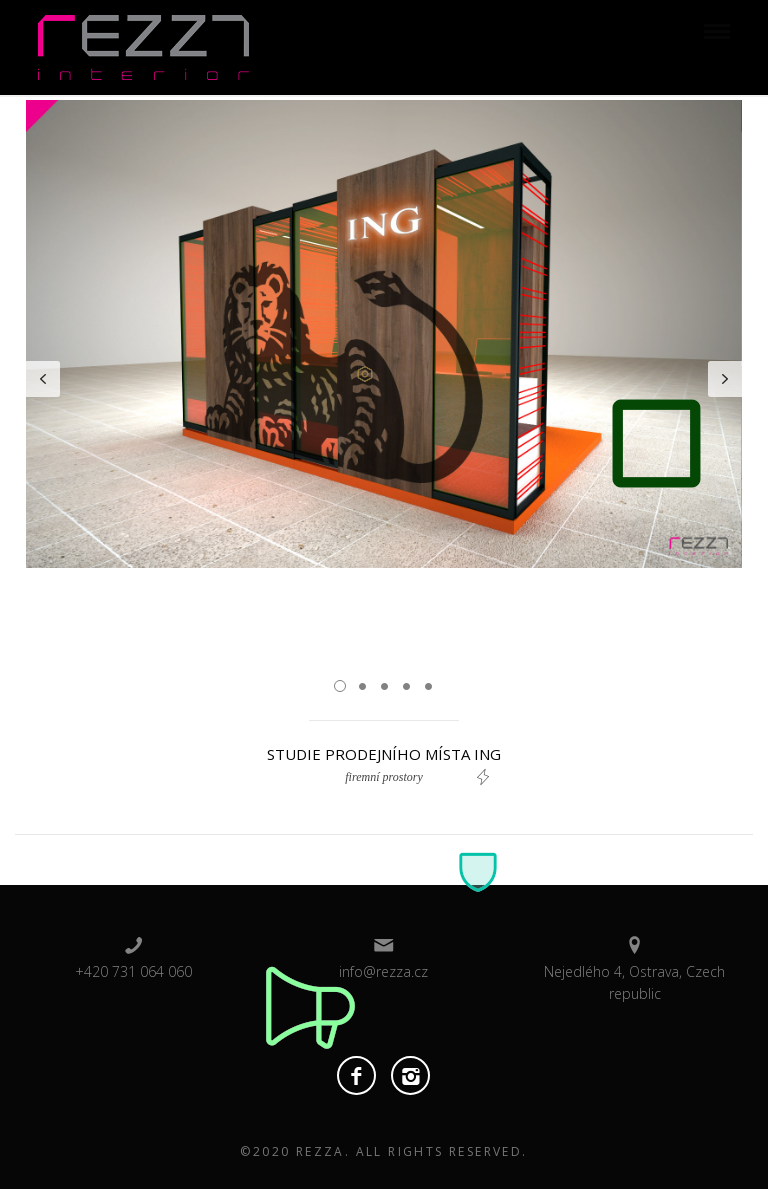 The height and width of the screenshot is (1189, 768). What do you see at coordinates (365, 374) in the screenshot?
I see `access settings or configuration options` at bounding box center [365, 374].